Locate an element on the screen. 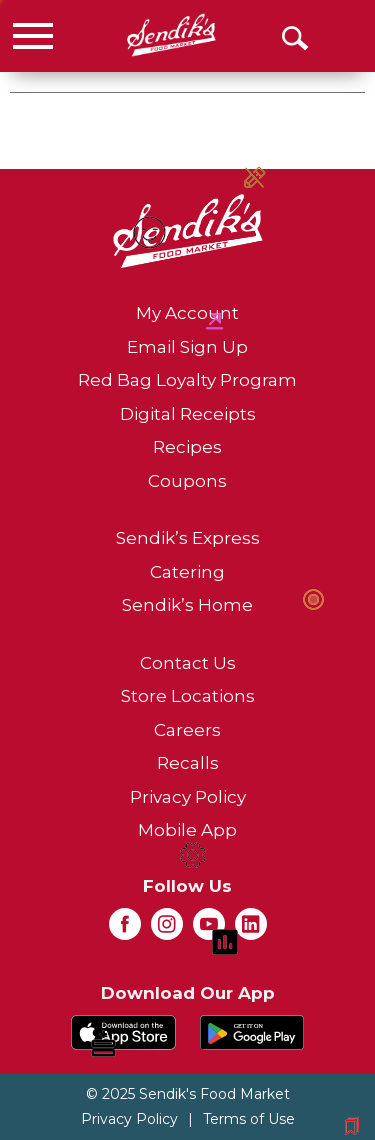 This screenshot has height=1140, width=375. select a single option from a list is located at coordinates (313, 599).